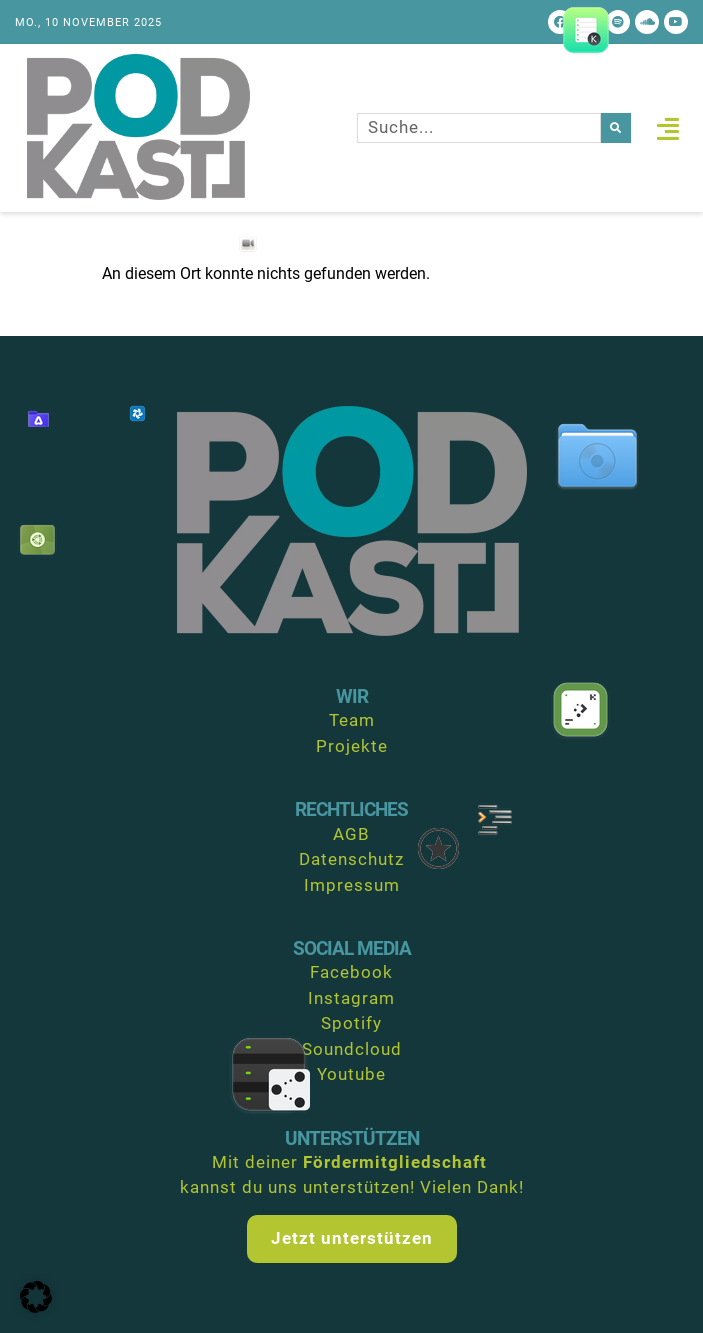  I want to click on configure network server sharing preferences, so click(269, 1075).